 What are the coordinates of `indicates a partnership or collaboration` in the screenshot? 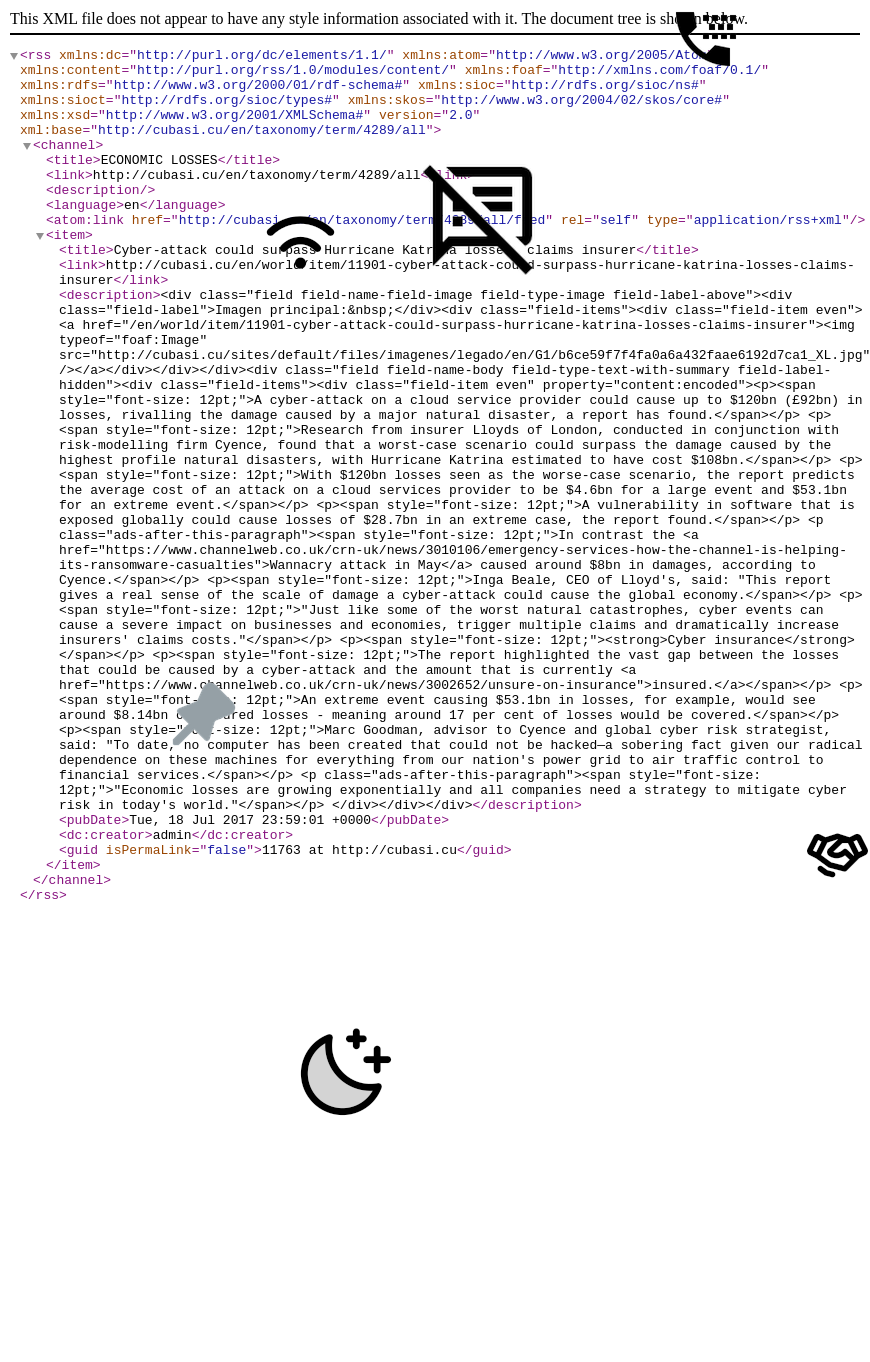 It's located at (837, 853).